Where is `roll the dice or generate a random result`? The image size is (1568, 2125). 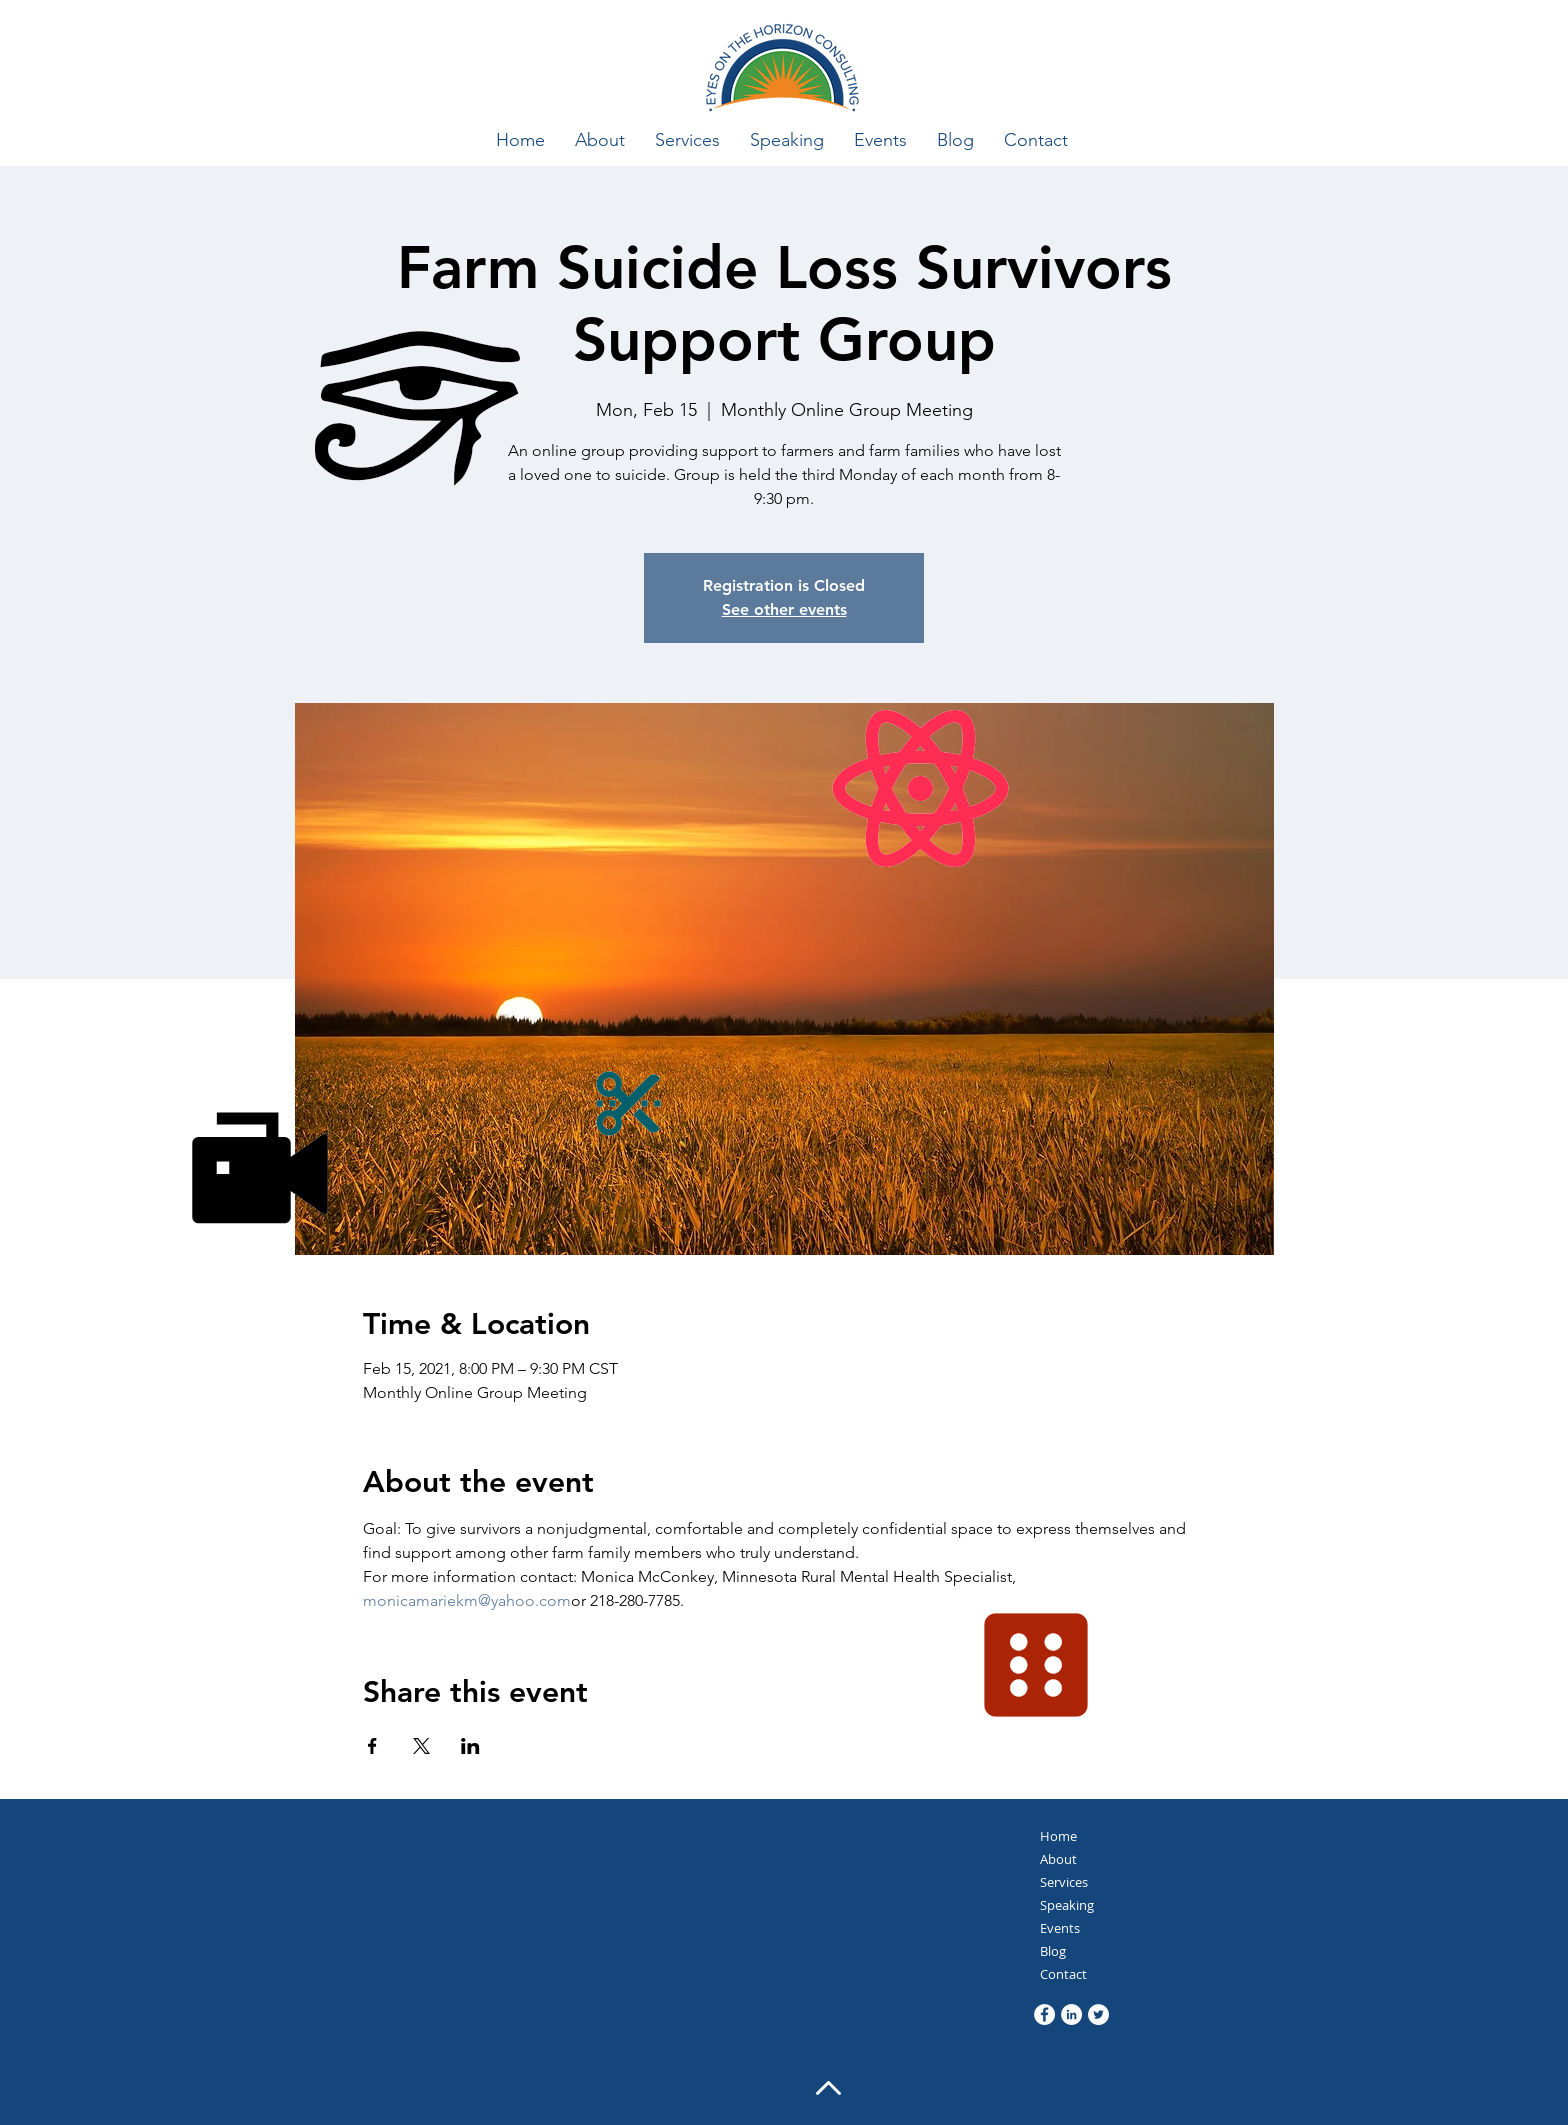 roll the dice or generate a random result is located at coordinates (1036, 1665).